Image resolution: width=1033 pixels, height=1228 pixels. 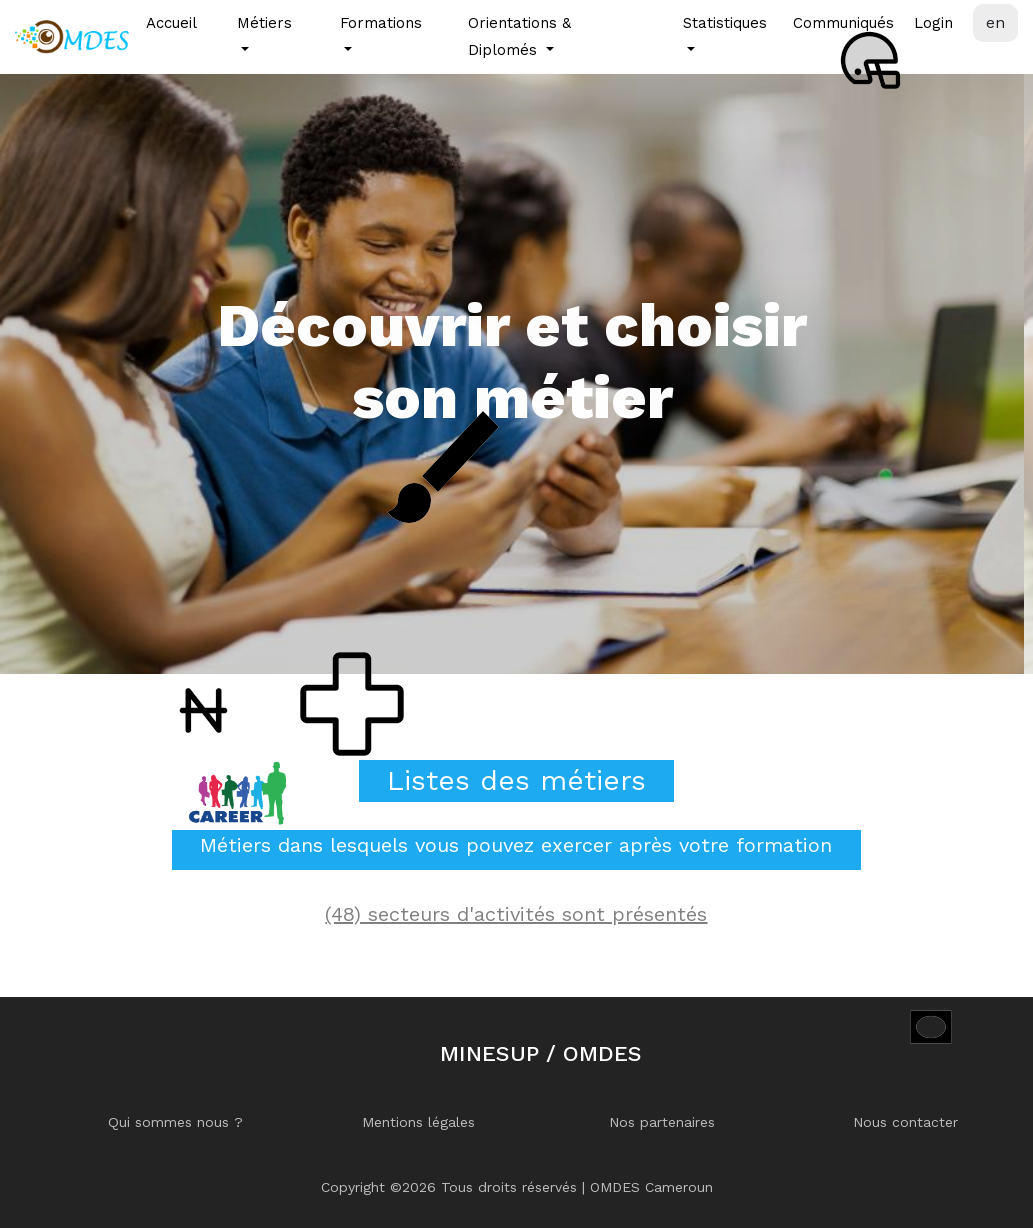 What do you see at coordinates (443, 467) in the screenshot?
I see `access drawing or painting tools` at bounding box center [443, 467].